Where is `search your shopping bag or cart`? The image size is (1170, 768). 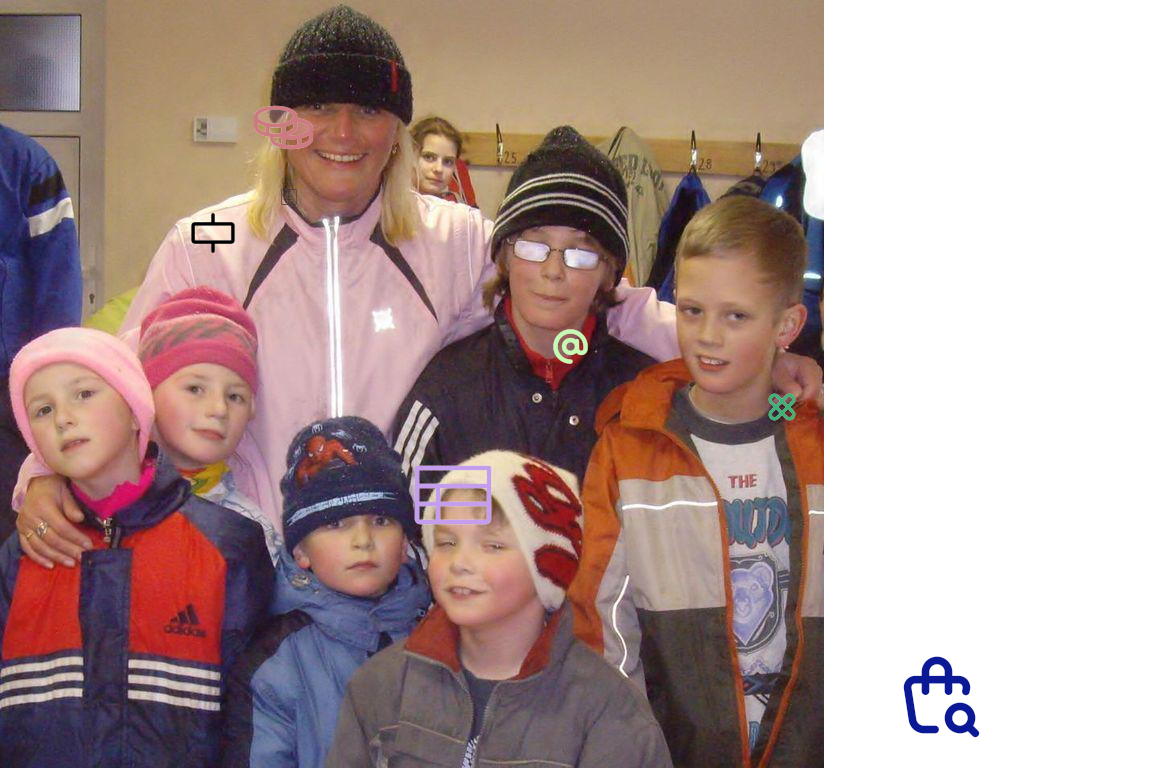 search your shopping bag or cart is located at coordinates (937, 695).